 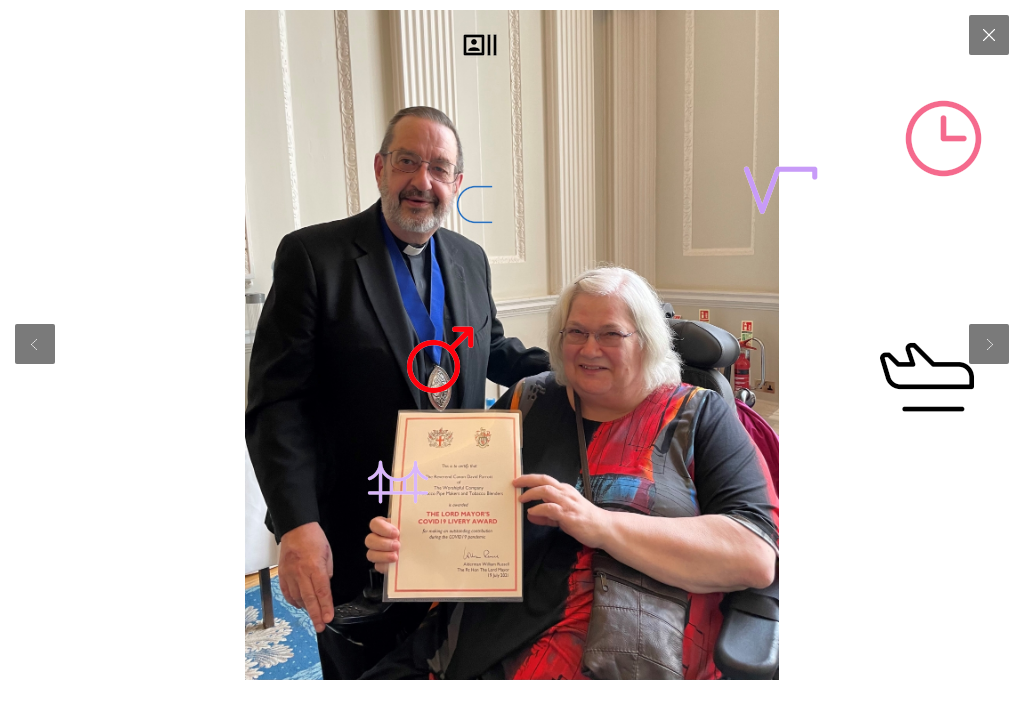 What do you see at coordinates (475, 204) in the screenshot?
I see `indicates a proper subset relationship in mathematical notation` at bounding box center [475, 204].